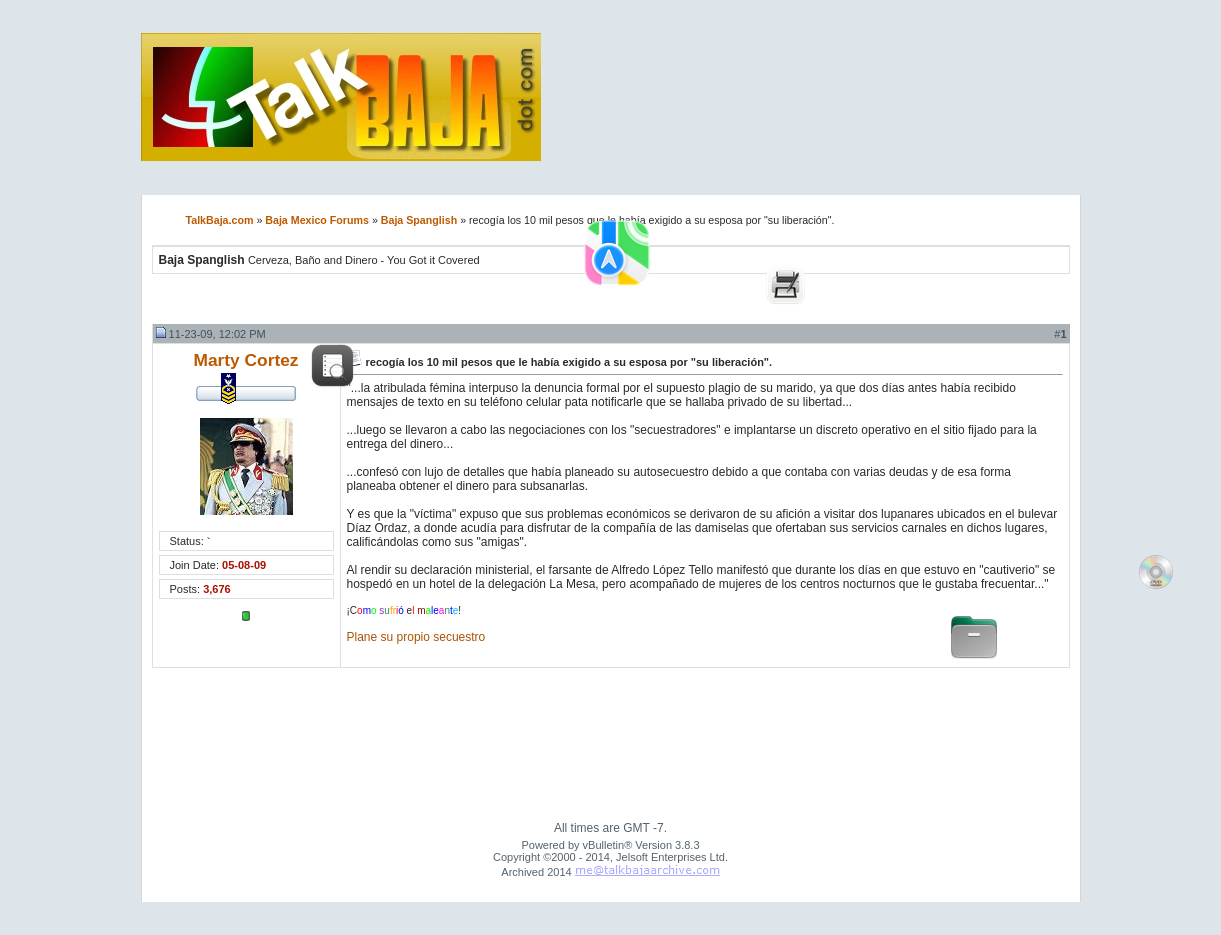 This screenshot has width=1221, height=935. What do you see at coordinates (785, 284) in the screenshot?
I see `open print editor application` at bounding box center [785, 284].